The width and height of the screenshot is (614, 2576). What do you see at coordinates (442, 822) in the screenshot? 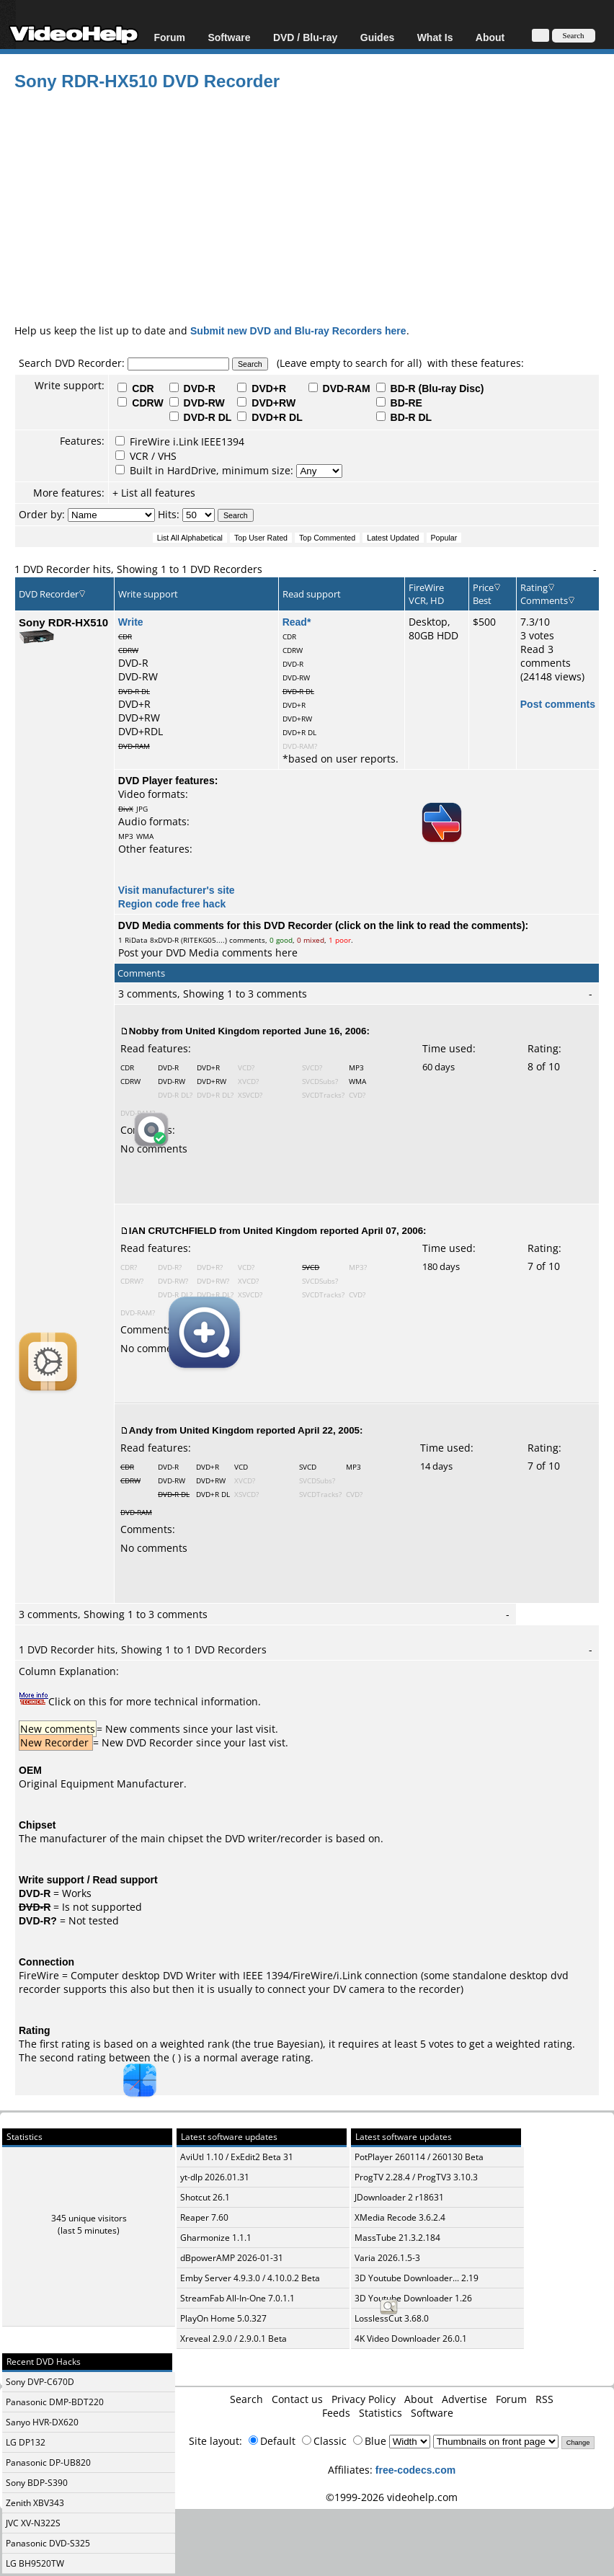
I see `open escambo currency or unit converter app` at bounding box center [442, 822].